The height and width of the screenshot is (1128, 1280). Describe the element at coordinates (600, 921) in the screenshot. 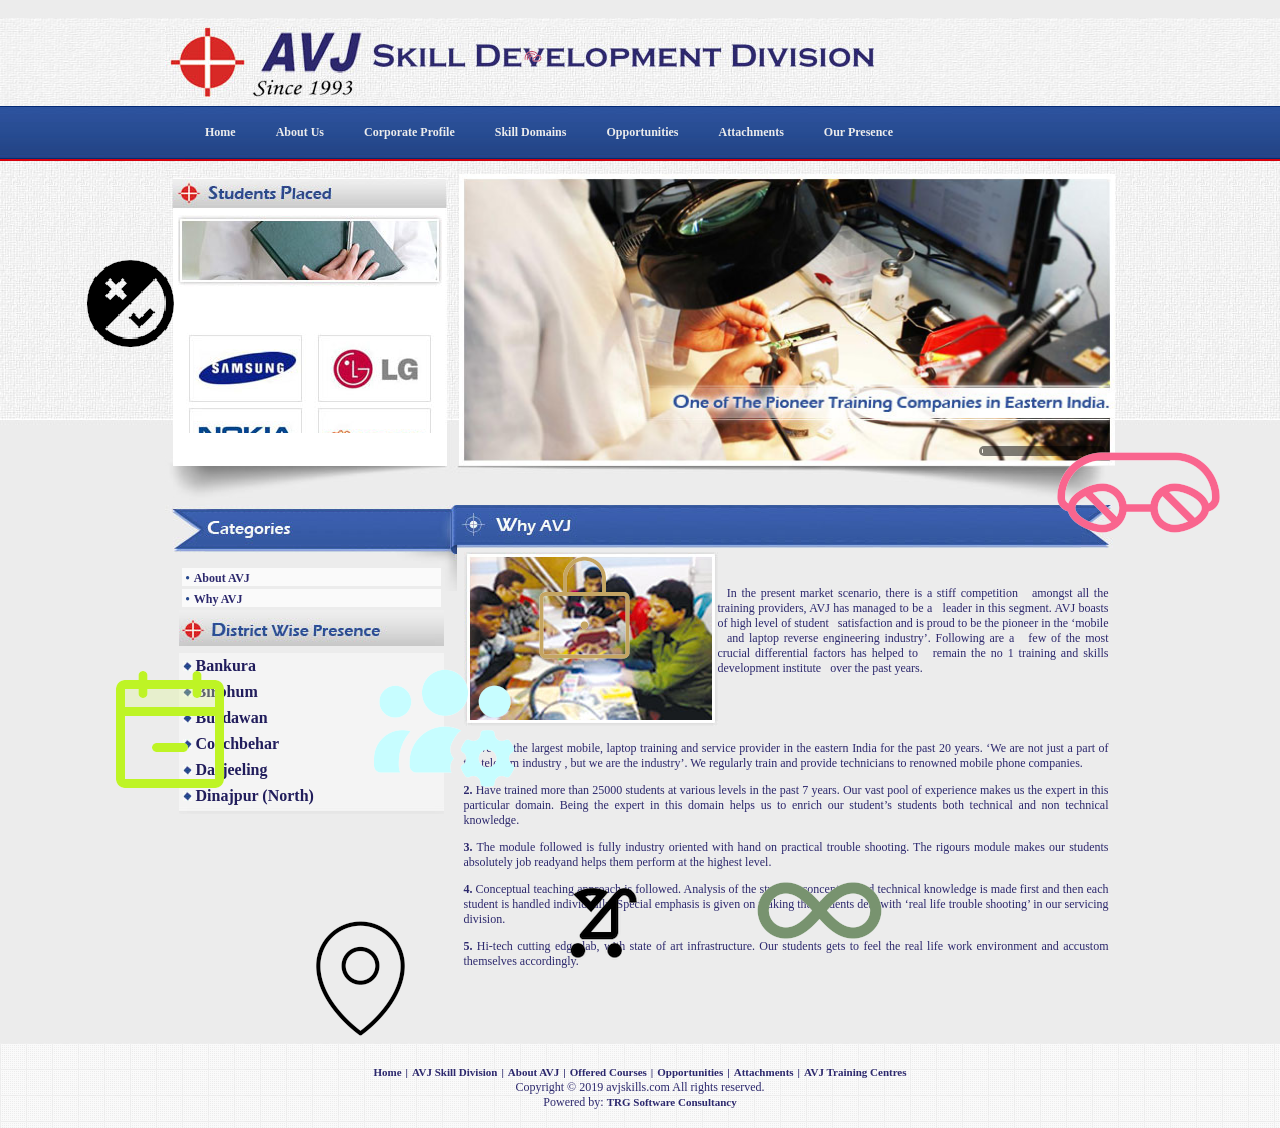

I see `indicates stroller-friendly or family amenities available` at that location.